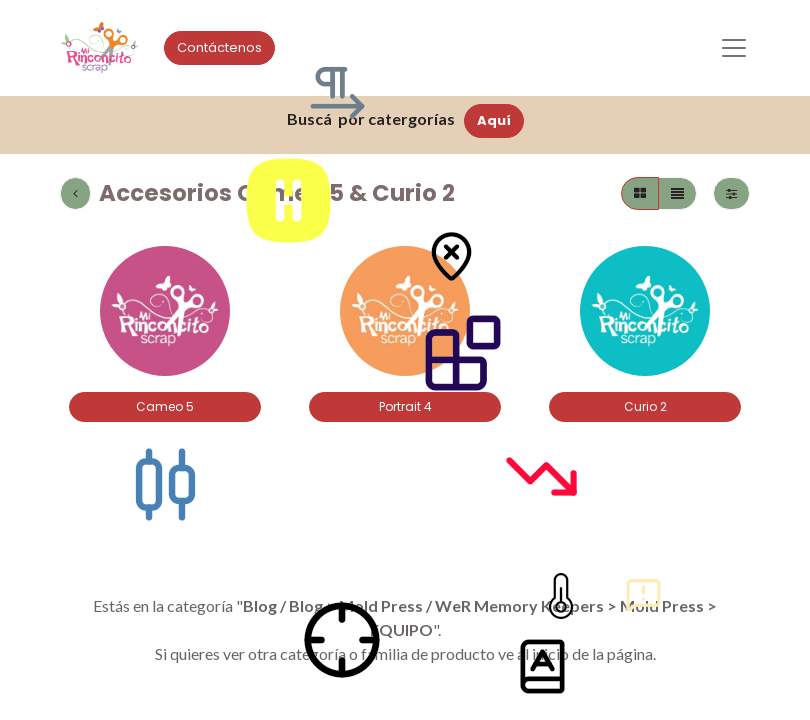  I want to click on message contains a warning or alert, so click(643, 594).